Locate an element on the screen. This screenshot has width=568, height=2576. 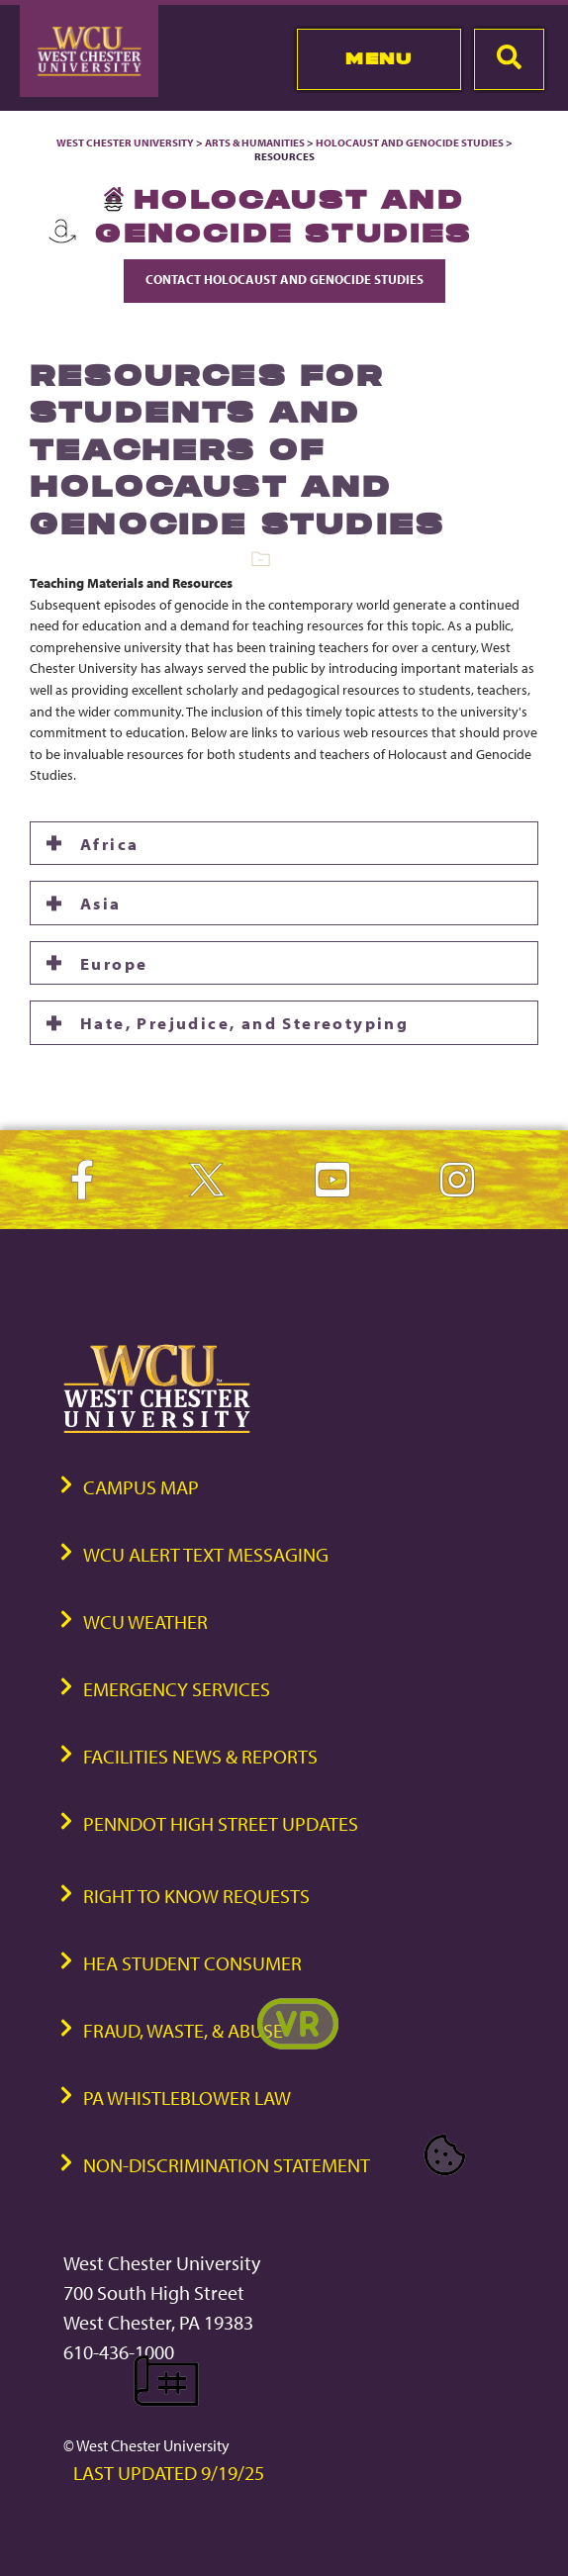
access virtual reality mode or settings is located at coordinates (298, 2024).